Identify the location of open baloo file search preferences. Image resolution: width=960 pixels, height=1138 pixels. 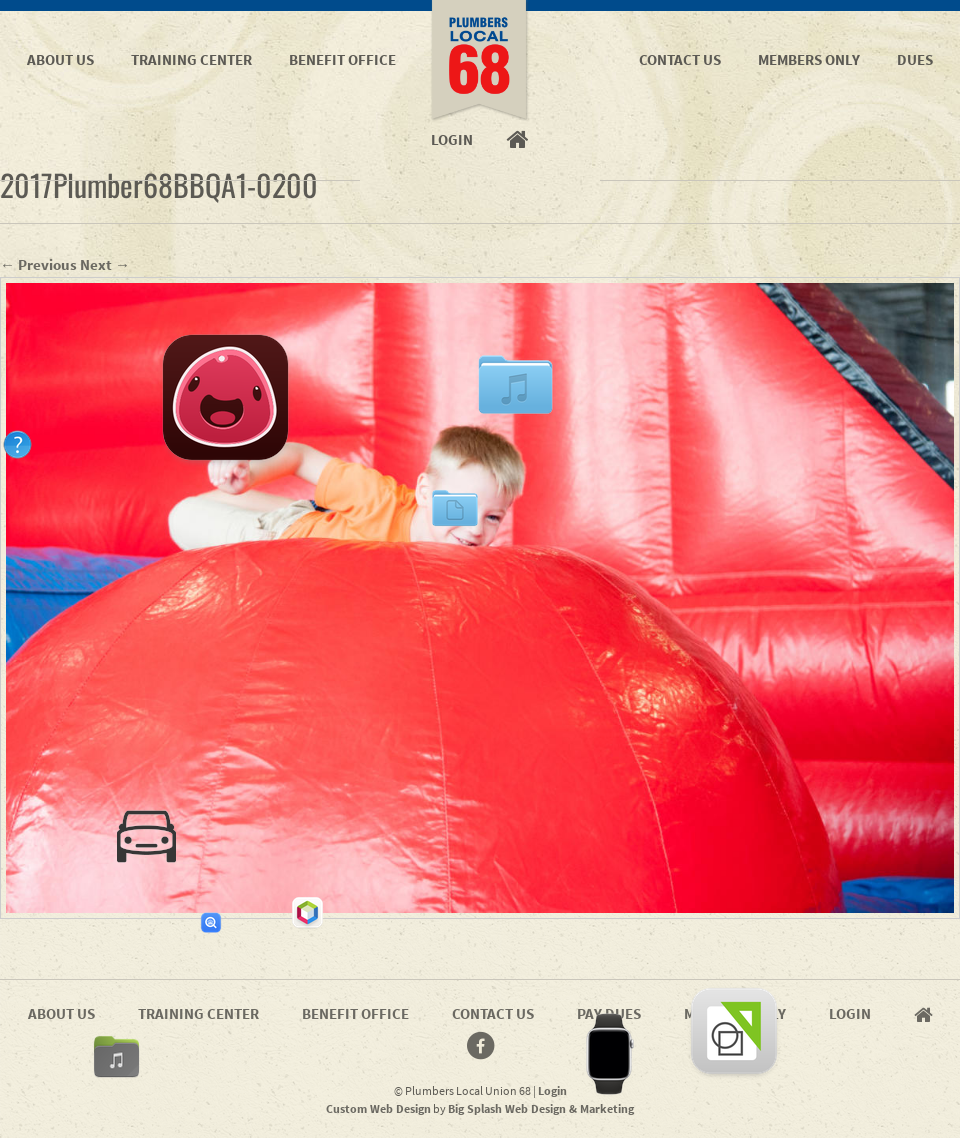
(211, 923).